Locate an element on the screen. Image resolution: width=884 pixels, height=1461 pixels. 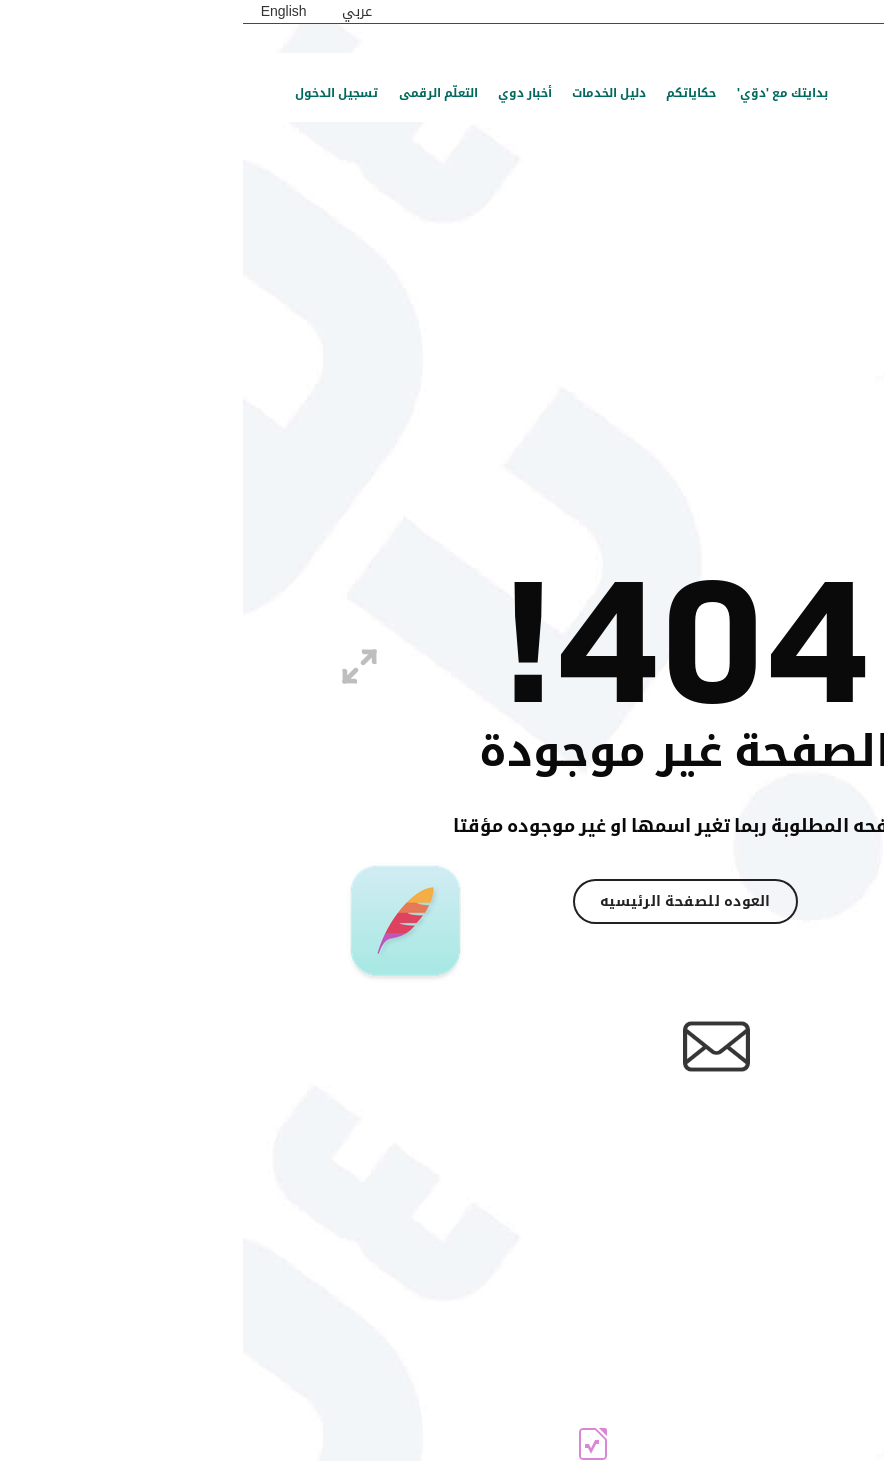
open email application is located at coordinates (716, 1046).